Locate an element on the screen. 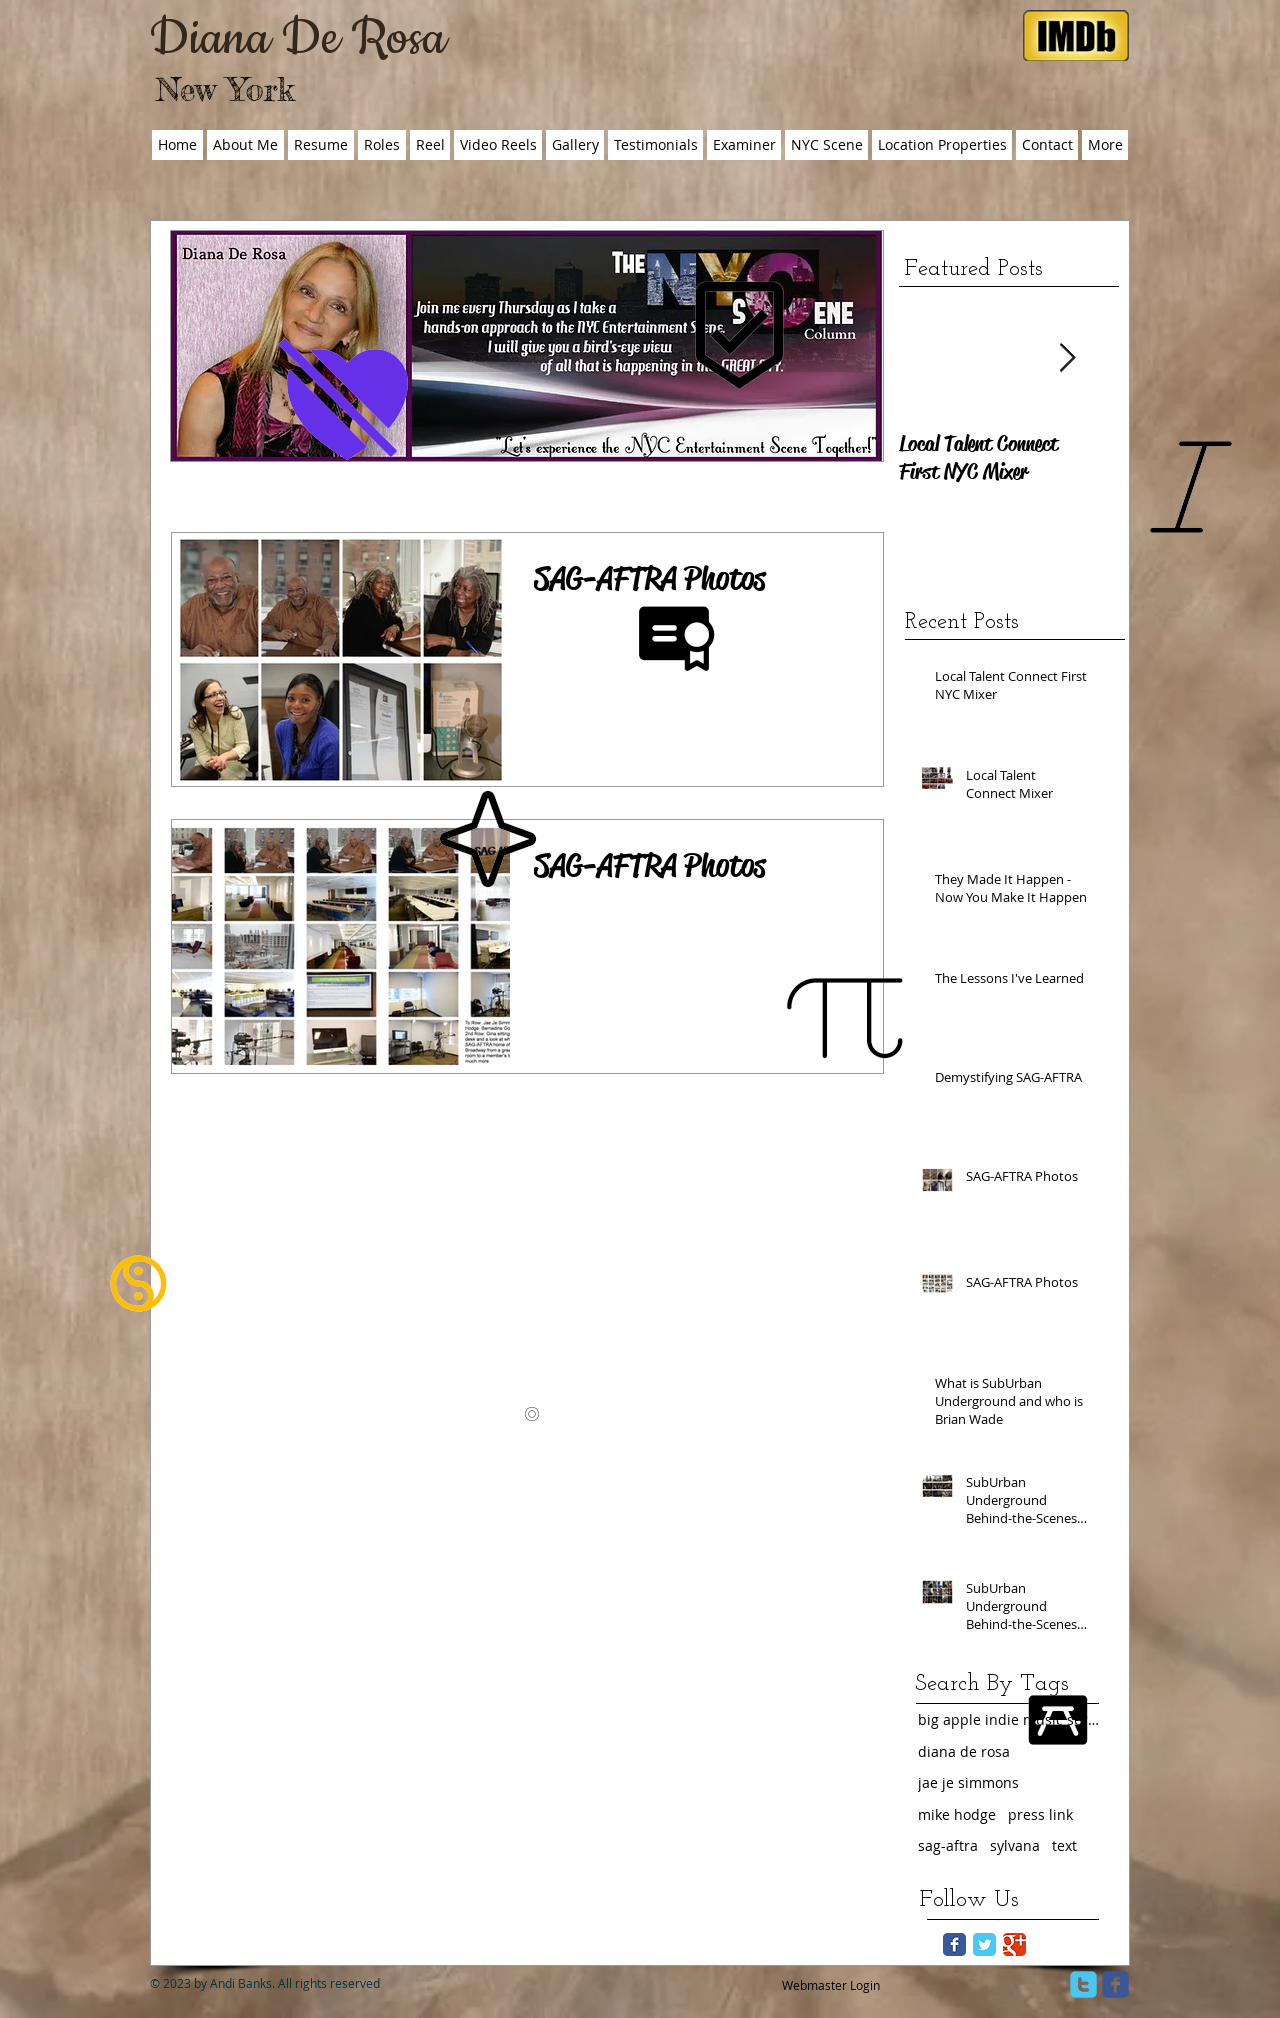 This screenshot has width=1280, height=2018. apply italic formatting to selected text is located at coordinates (1191, 487).